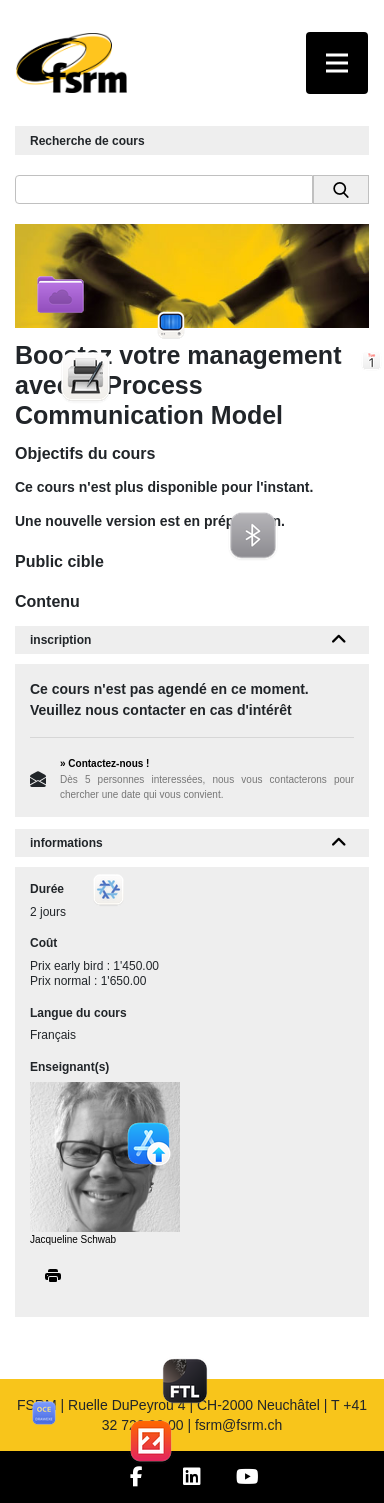  Describe the element at coordinates (151, 1441) in the screenshot. I see `open Zrythm digital audio workstation` at that location.